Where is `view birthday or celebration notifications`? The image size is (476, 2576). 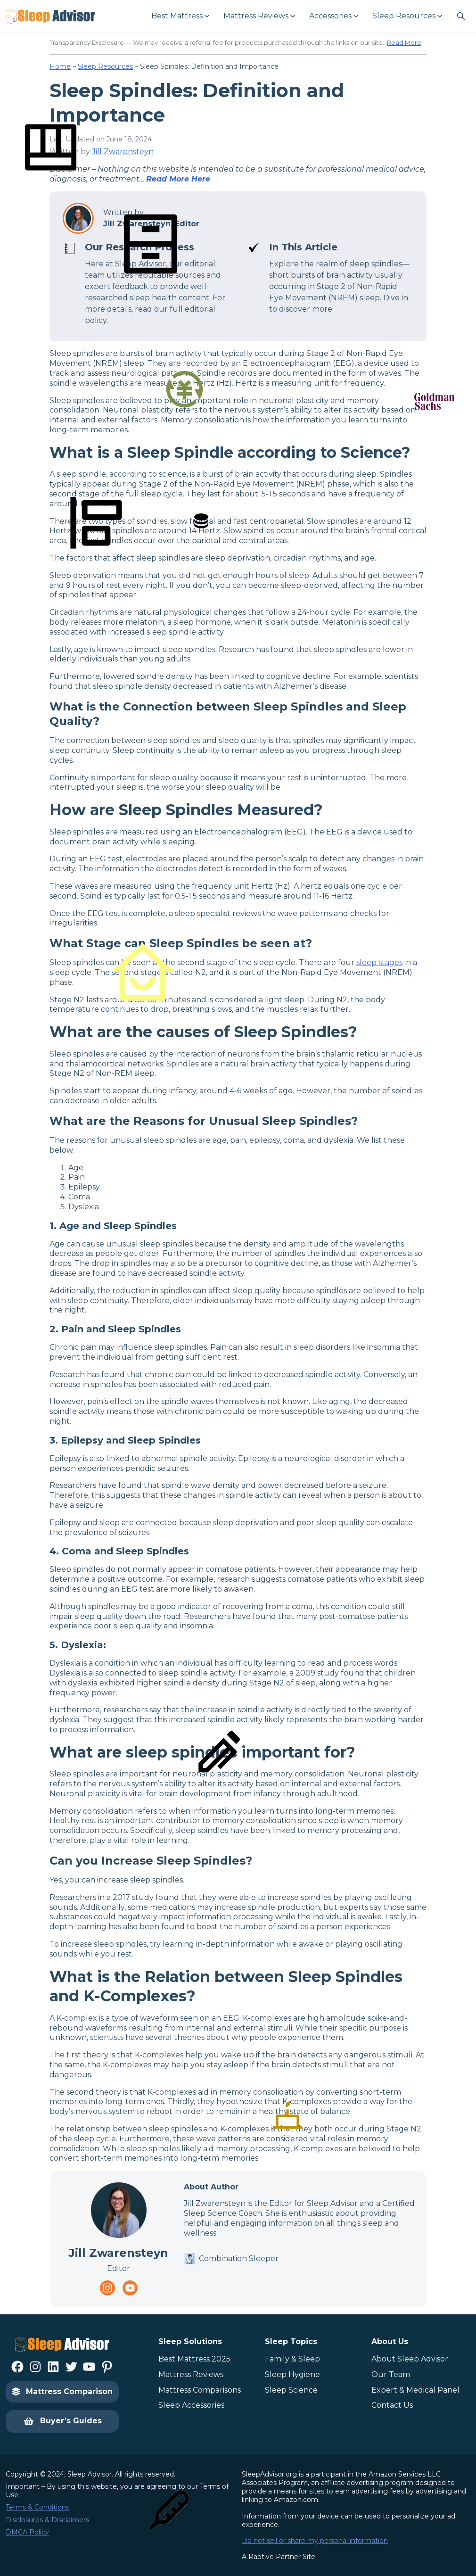 view birthday or celebration notifications is located at coordinates (287, 2116).